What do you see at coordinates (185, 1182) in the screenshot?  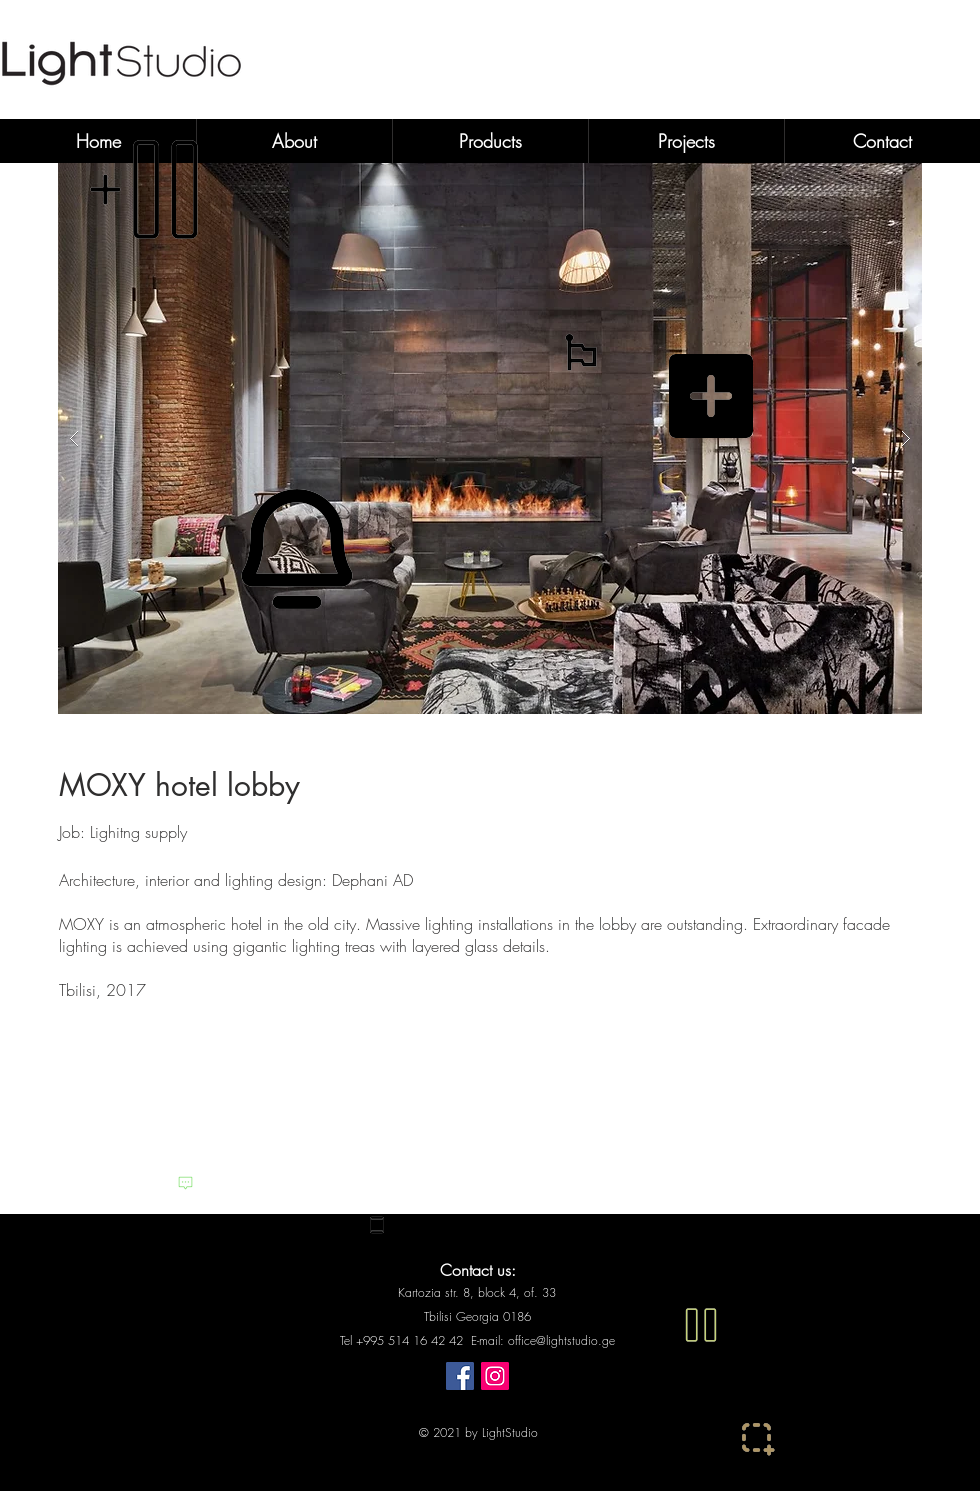 I see `open chat or messaging` at bounding box center [185, 1182].